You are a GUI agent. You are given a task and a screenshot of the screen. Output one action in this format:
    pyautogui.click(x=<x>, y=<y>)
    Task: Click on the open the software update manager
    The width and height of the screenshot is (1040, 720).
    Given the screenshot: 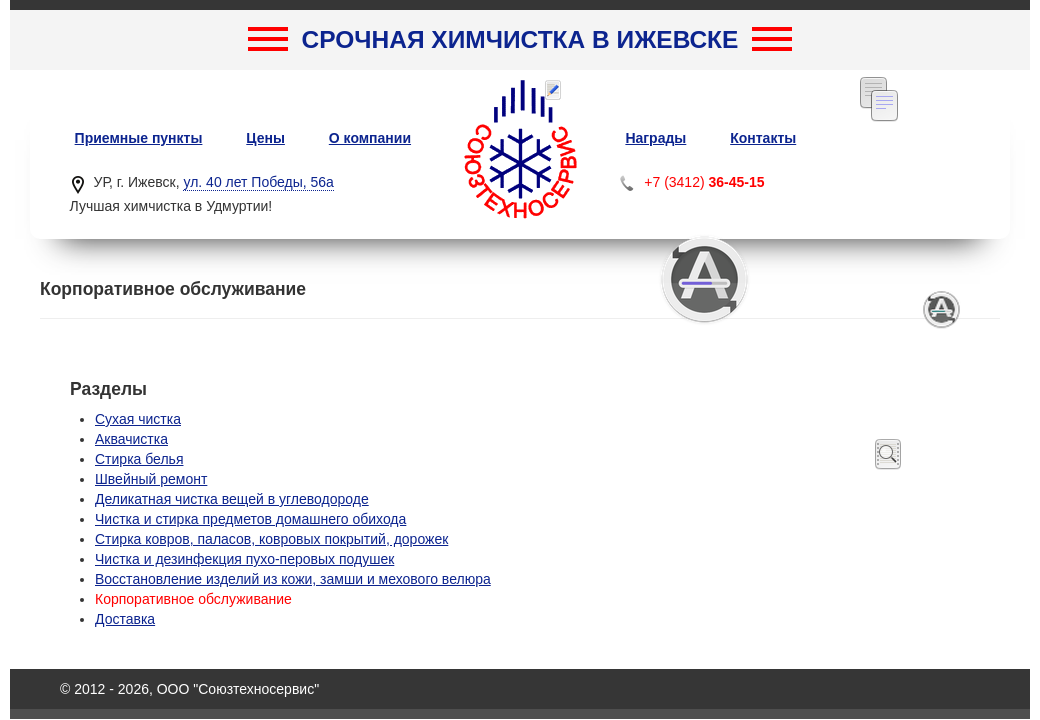 What is the action you would take?
    pyautogui.click(x=704, y=279)
    